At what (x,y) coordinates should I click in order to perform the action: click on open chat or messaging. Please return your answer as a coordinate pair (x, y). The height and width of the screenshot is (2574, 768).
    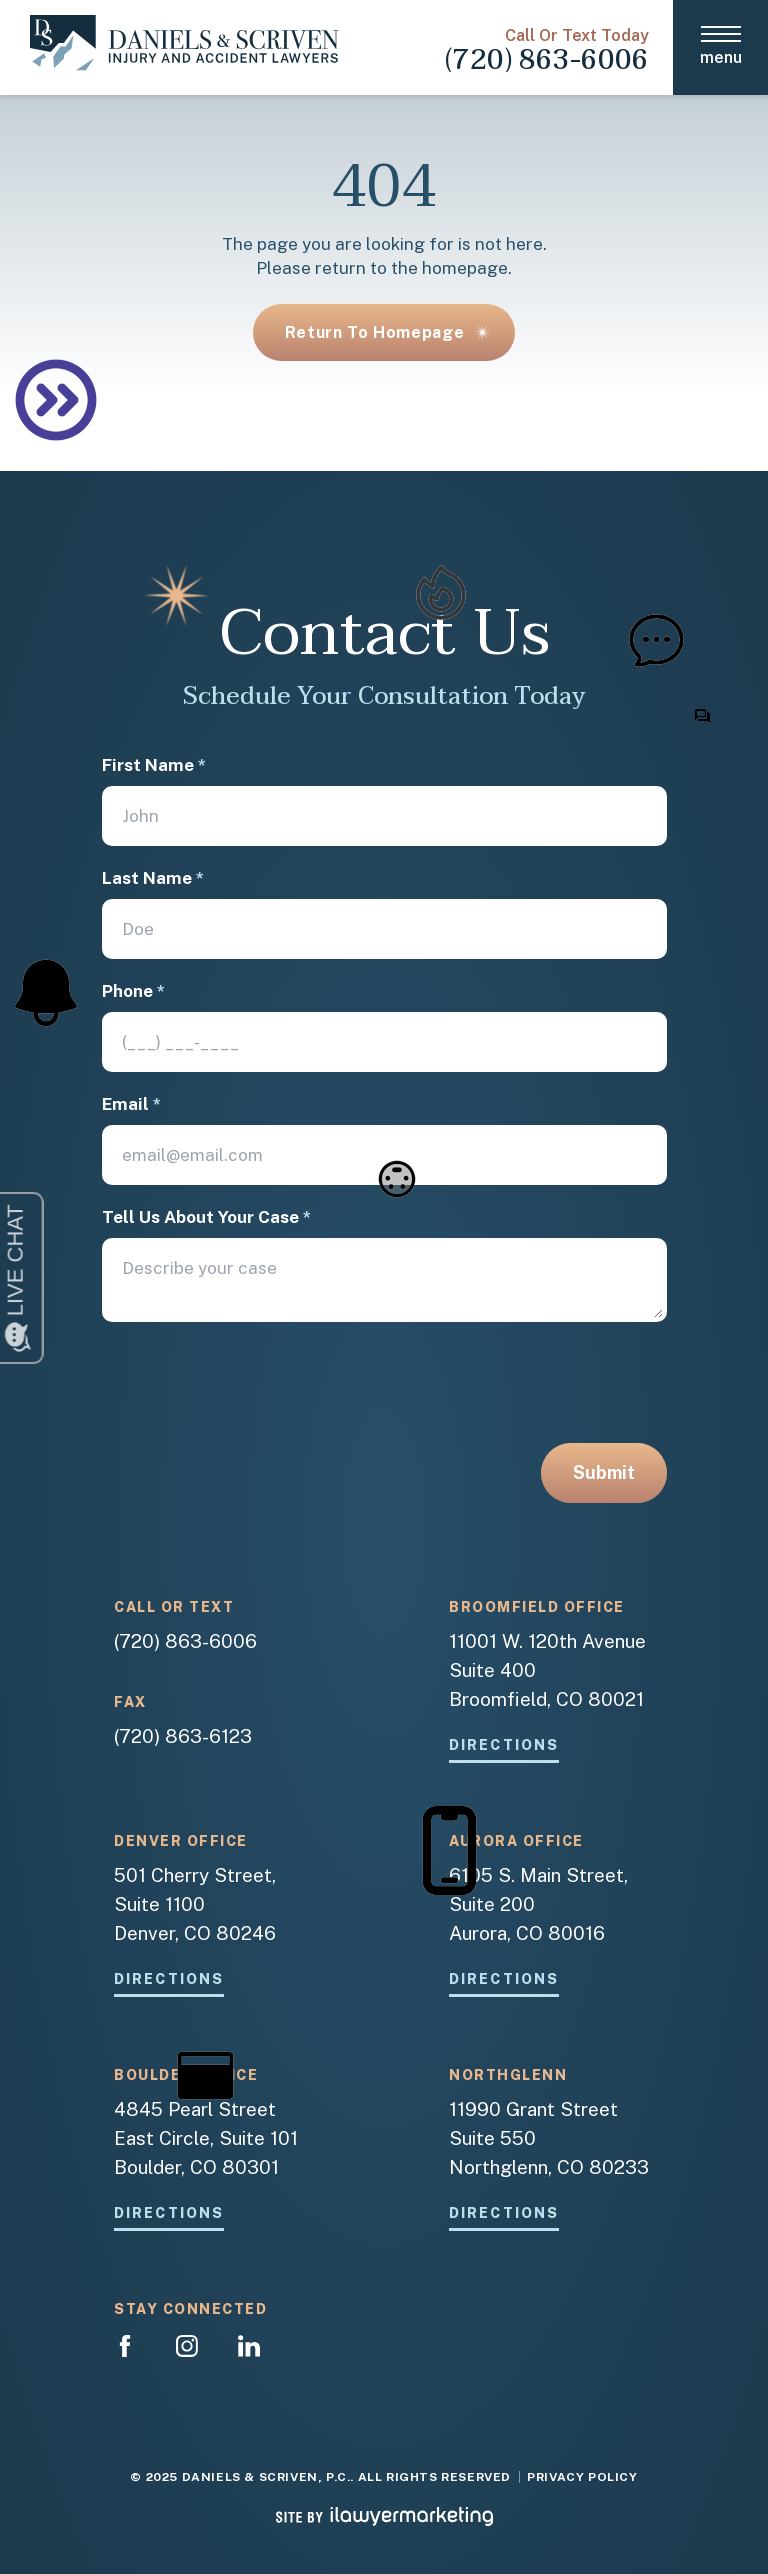
    Looking at the image, I should click on (656, 639).